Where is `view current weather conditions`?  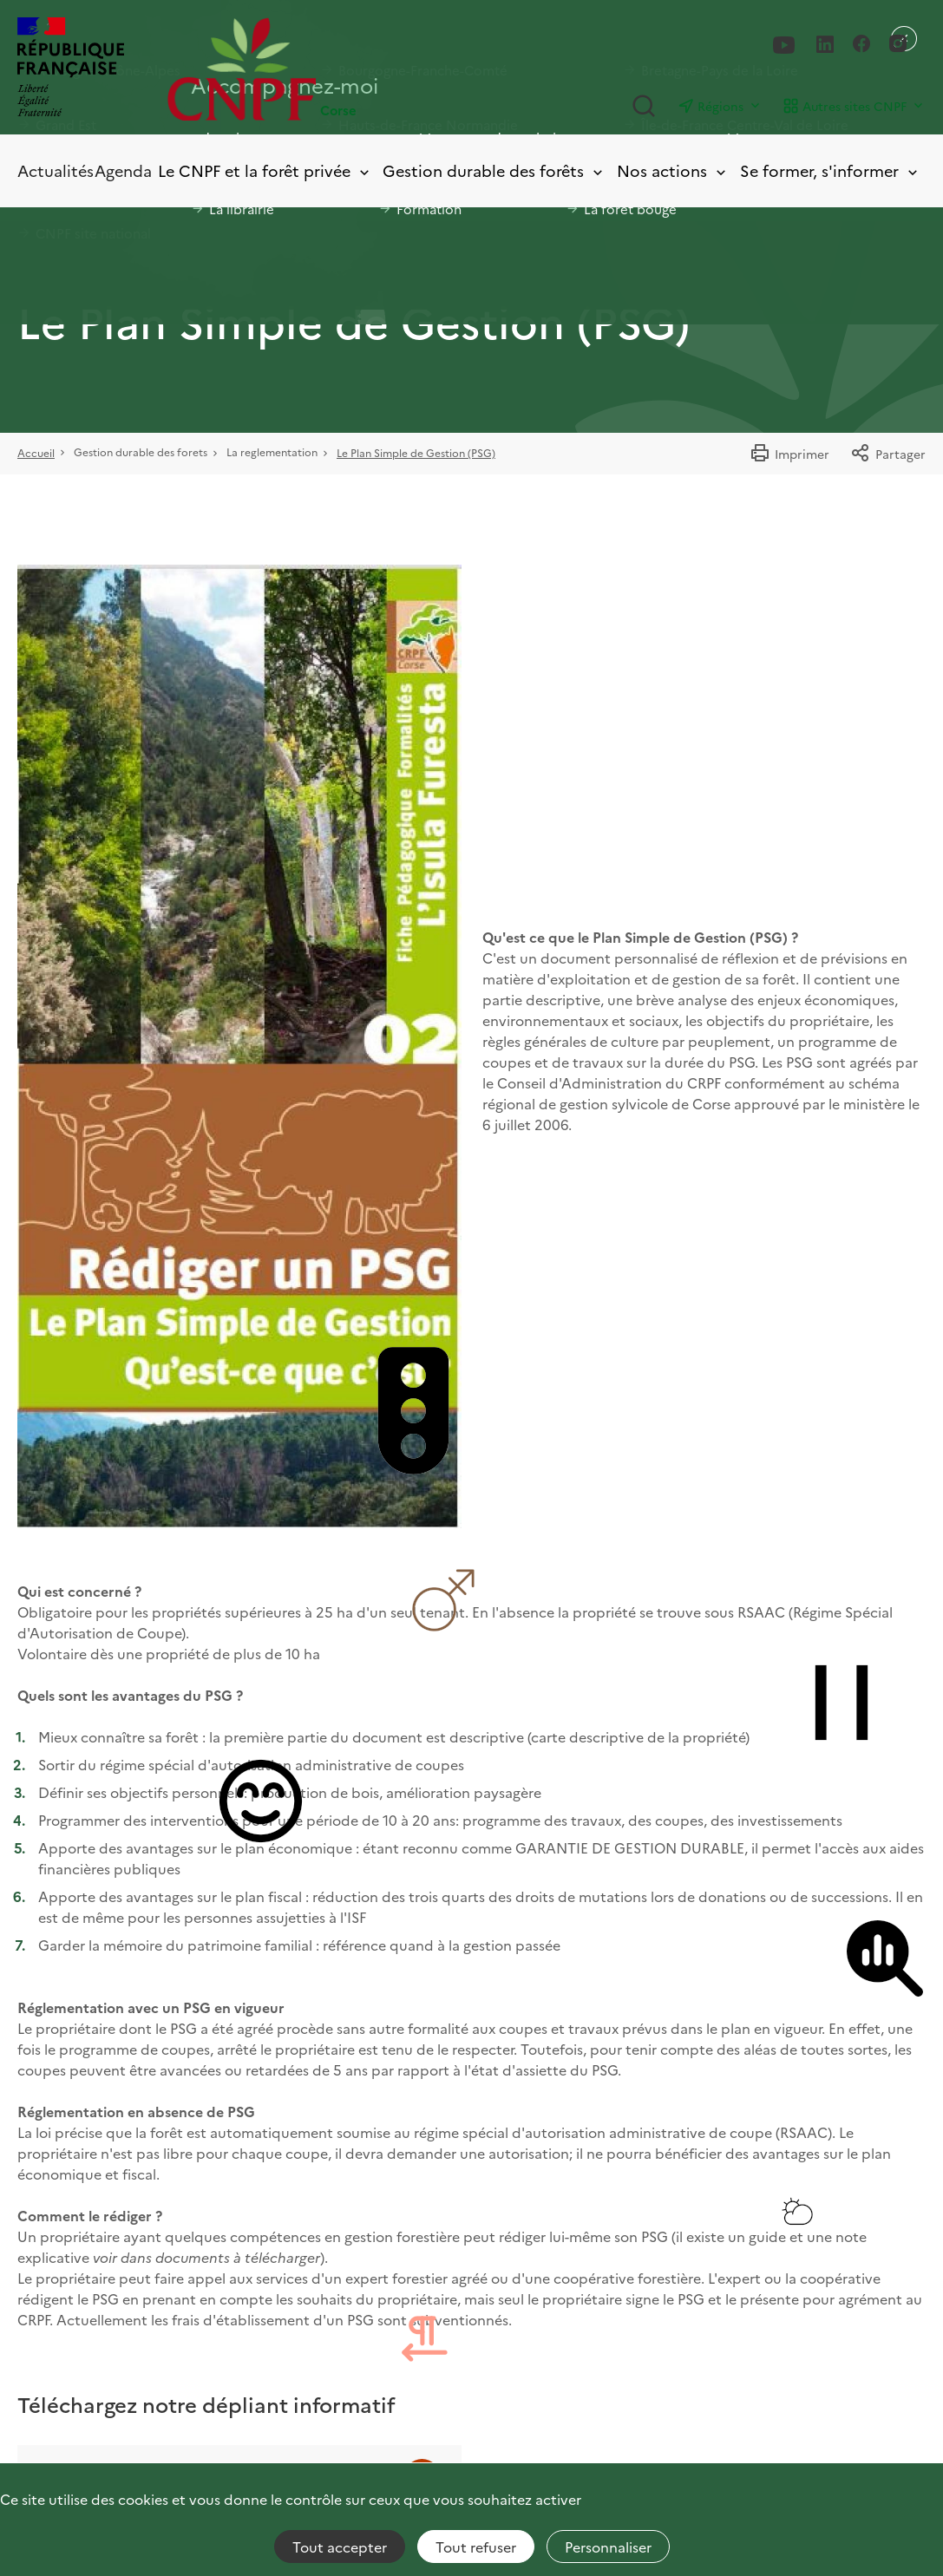
view current weather conditions is located at coordinates (797, 2212).